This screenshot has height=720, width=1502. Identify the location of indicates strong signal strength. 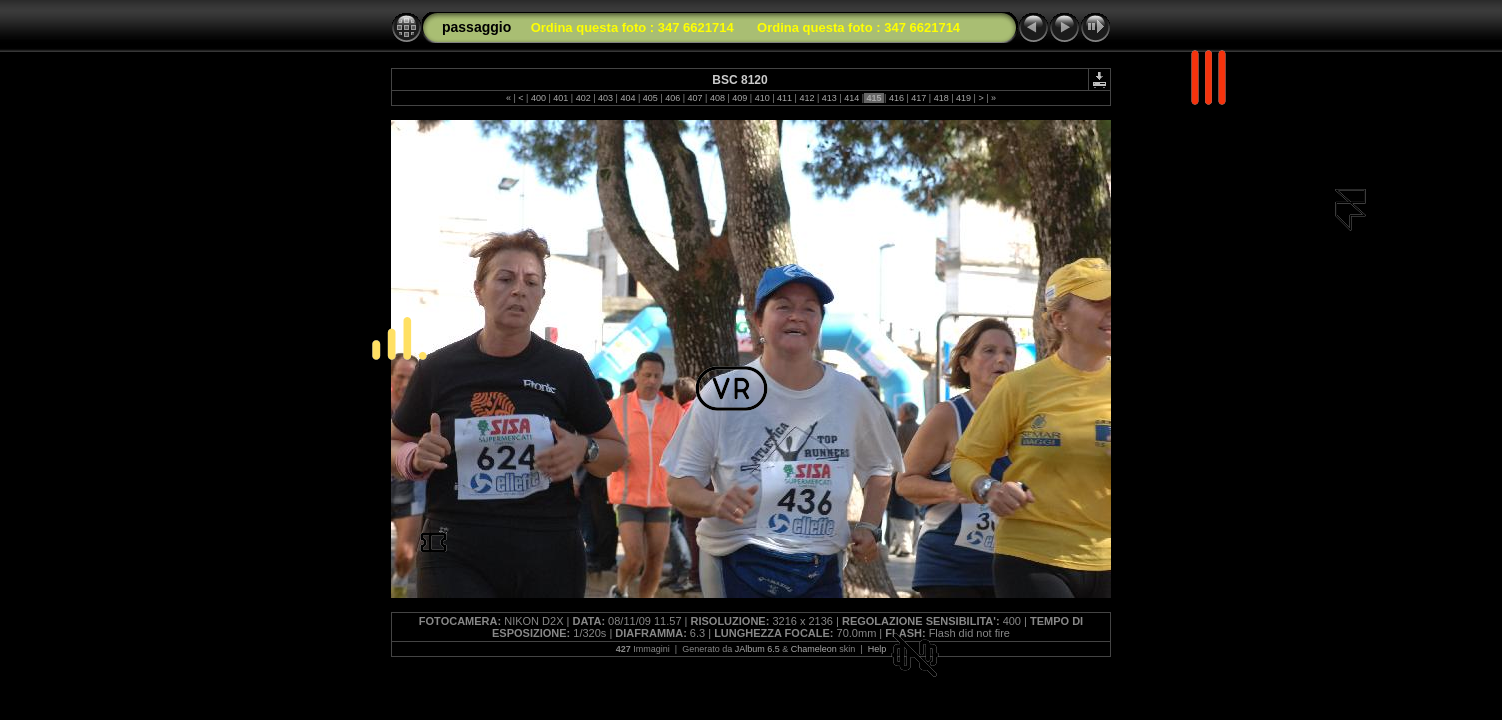
(399, 332).